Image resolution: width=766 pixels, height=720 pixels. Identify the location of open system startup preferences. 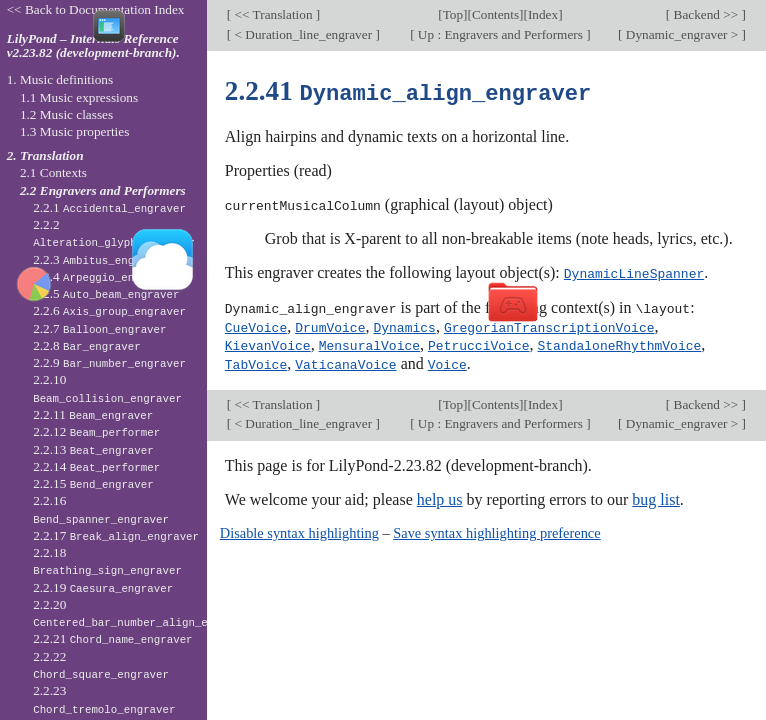
(109, 26).